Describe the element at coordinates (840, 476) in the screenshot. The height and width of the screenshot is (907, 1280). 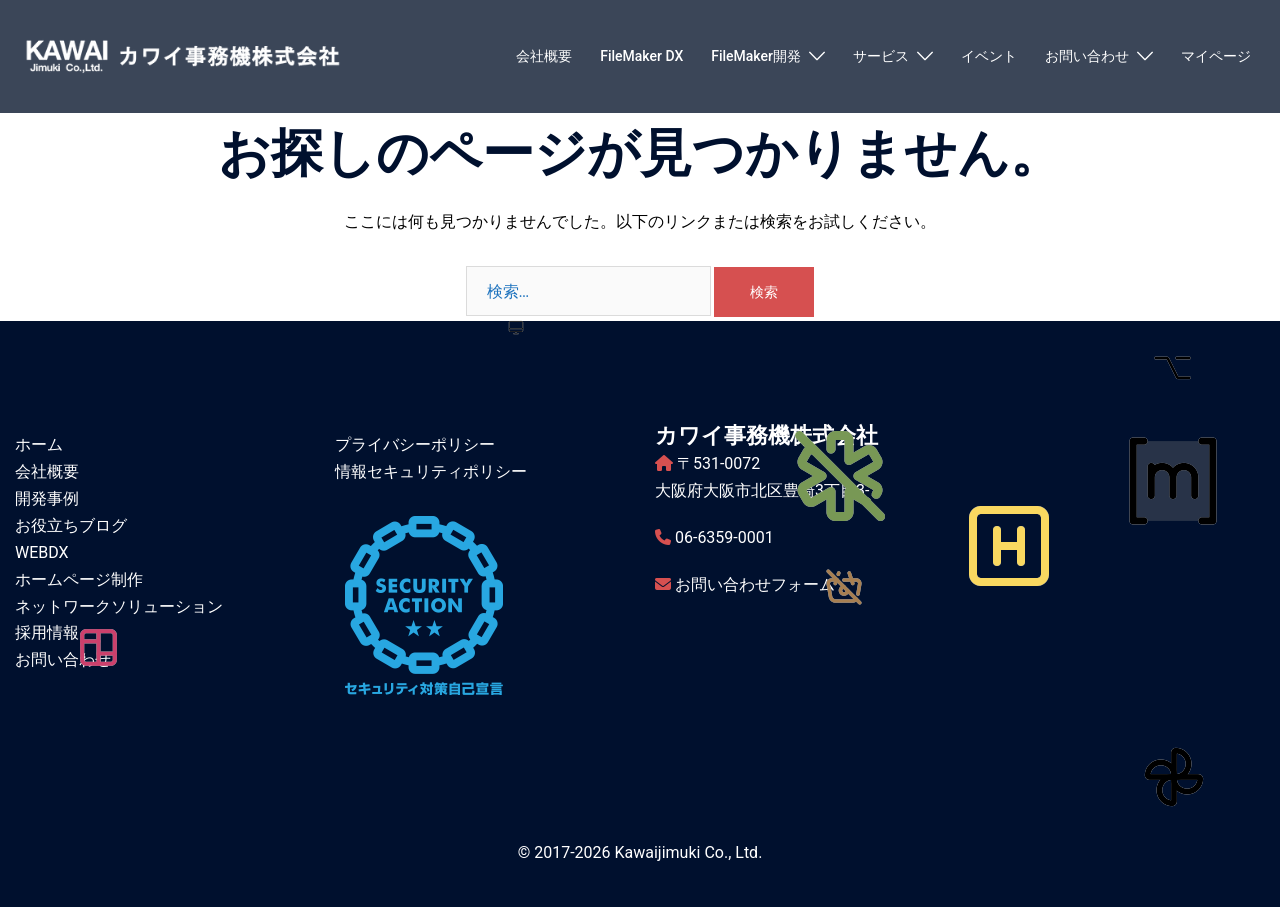
I see `medical services unavailable` at that location.